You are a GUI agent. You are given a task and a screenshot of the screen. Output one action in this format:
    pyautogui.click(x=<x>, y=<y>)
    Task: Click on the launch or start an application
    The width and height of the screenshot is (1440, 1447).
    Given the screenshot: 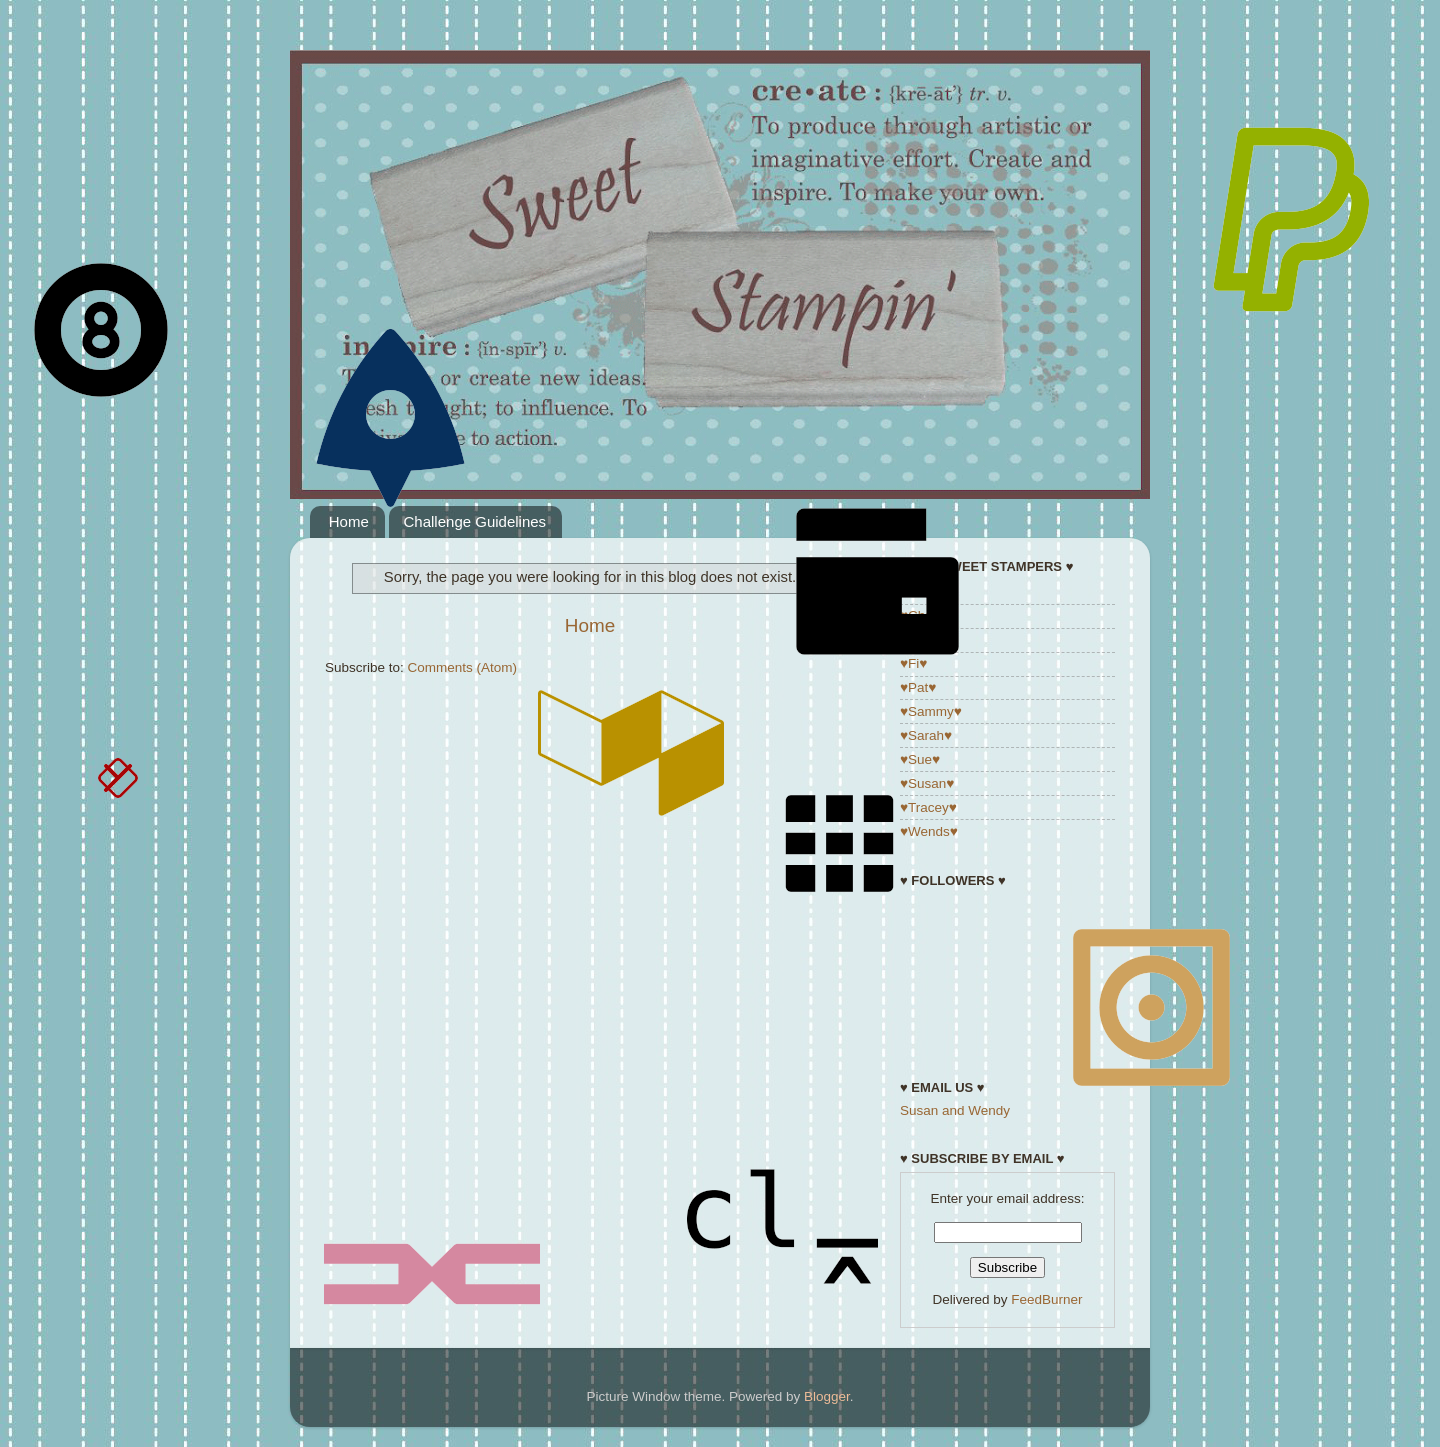 What is the action you would take?
    pyautogui.click(x=390, y=414)
    